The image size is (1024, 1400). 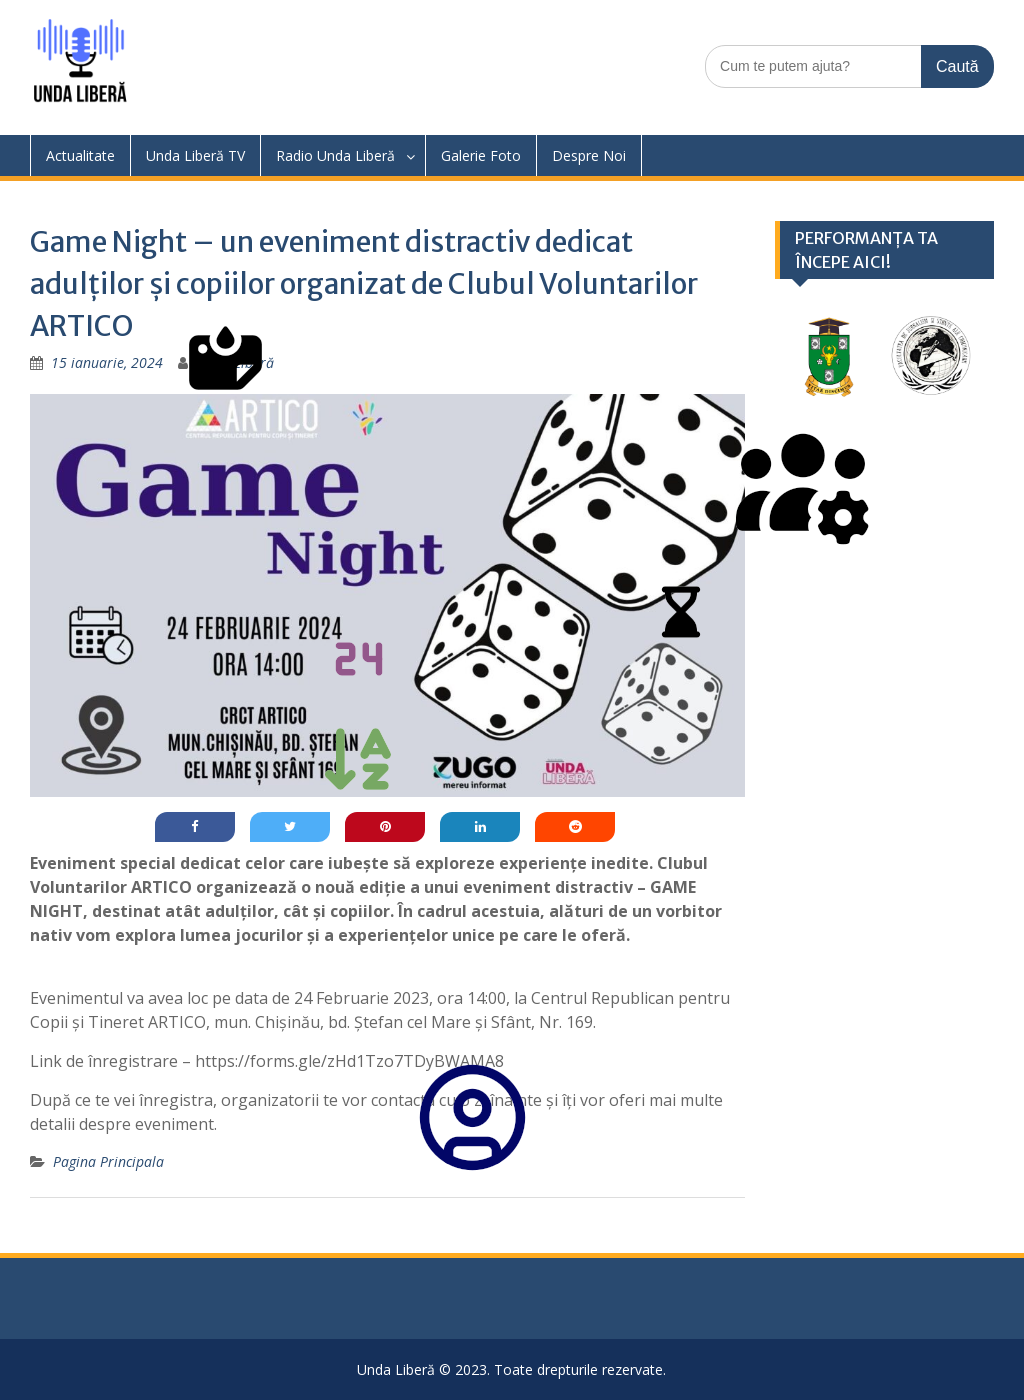 I want to click on manage user group settings, so click(x=803, y=484).